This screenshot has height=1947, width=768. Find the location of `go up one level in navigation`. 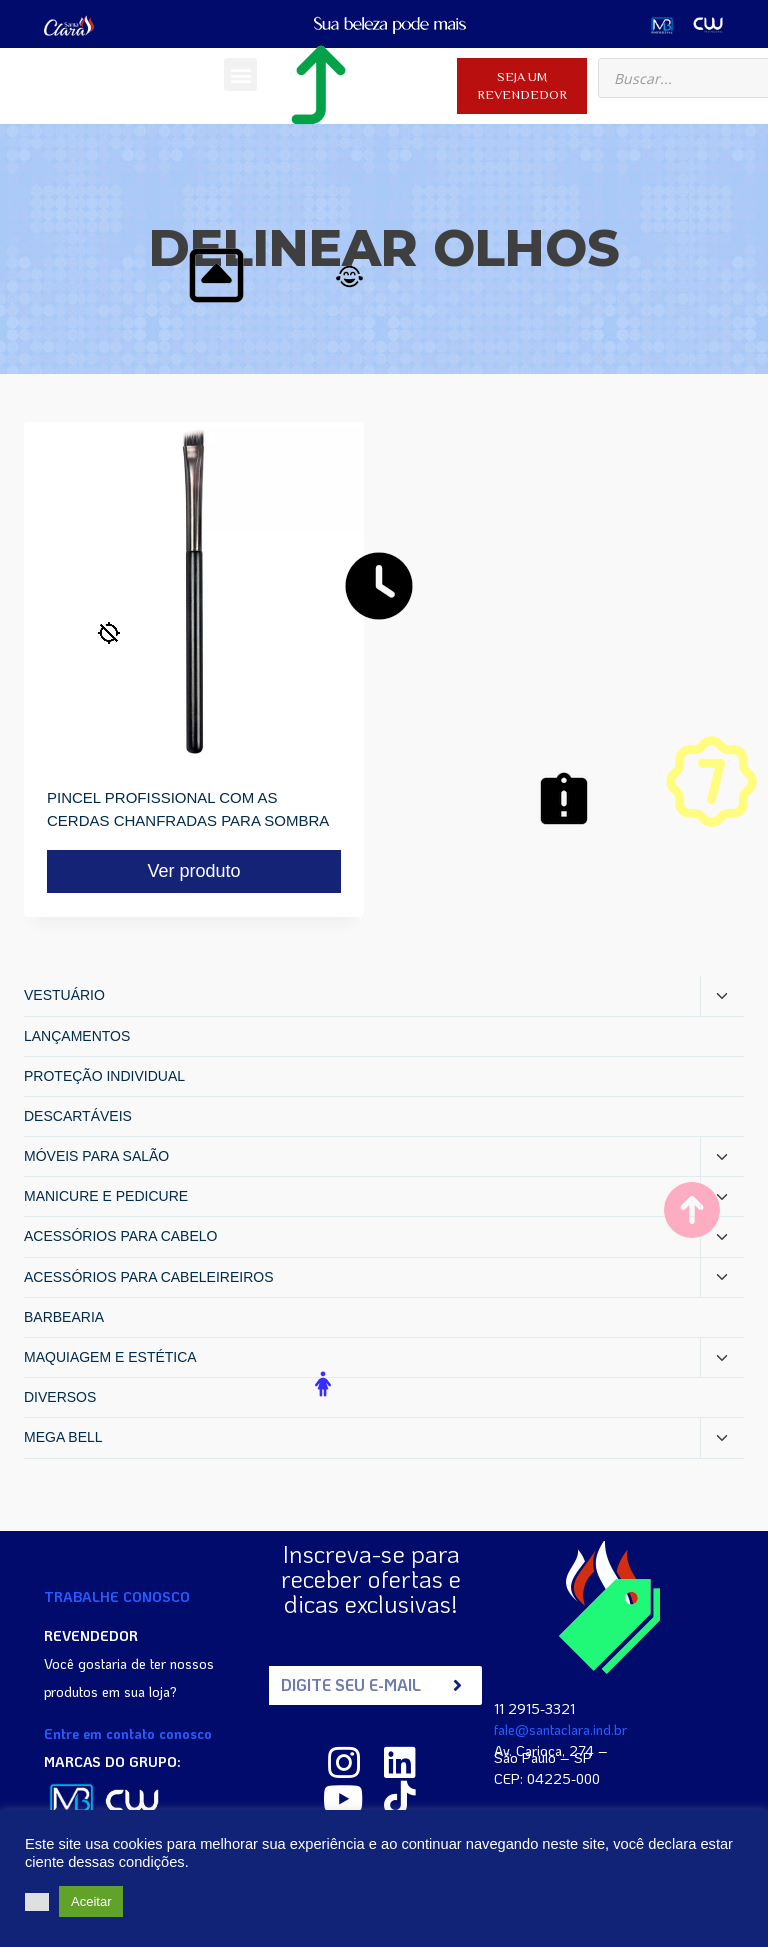

go up one level in navigation is located at coordinates (321, 85).